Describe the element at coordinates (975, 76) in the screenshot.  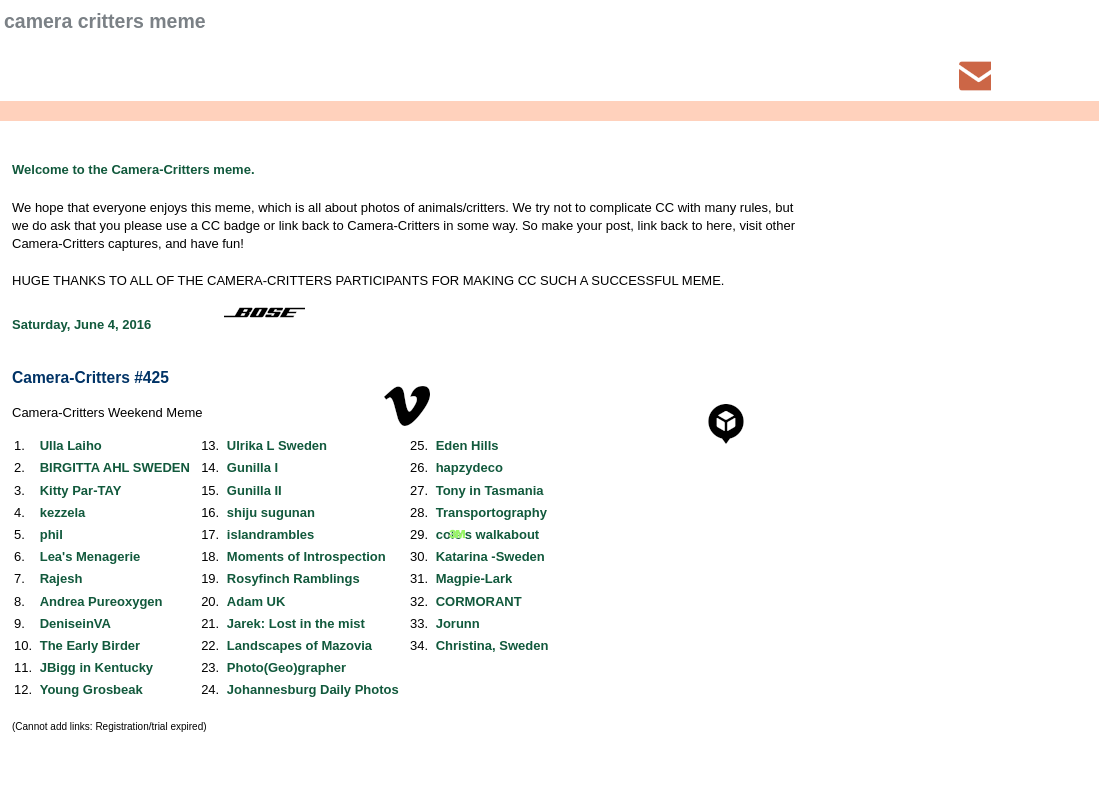
I see `mailbox.org email service logo` at that location.